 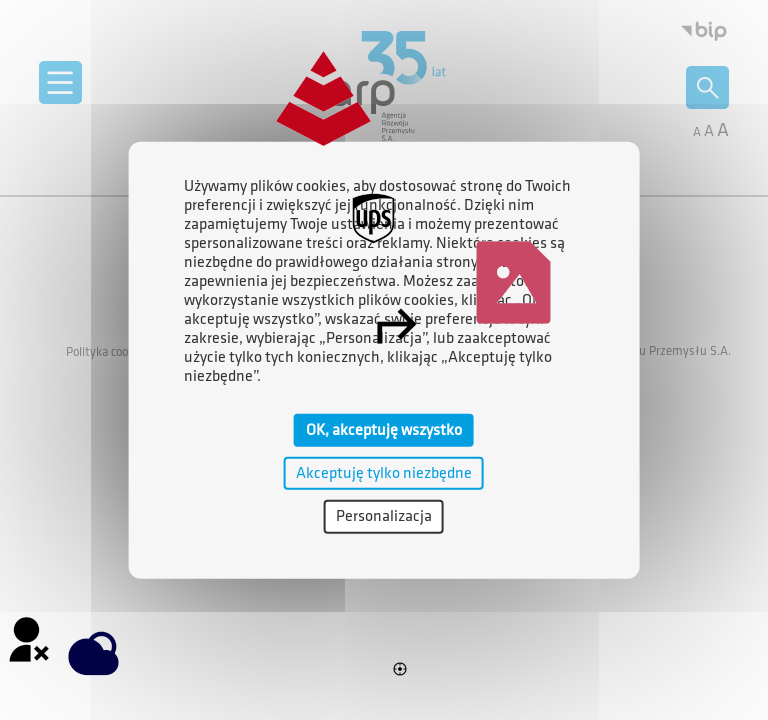 What do you see at coordinates (373, 218) in the screenshot?
I see `UPS shipping and delivery services` at bounding box center [373, 218].